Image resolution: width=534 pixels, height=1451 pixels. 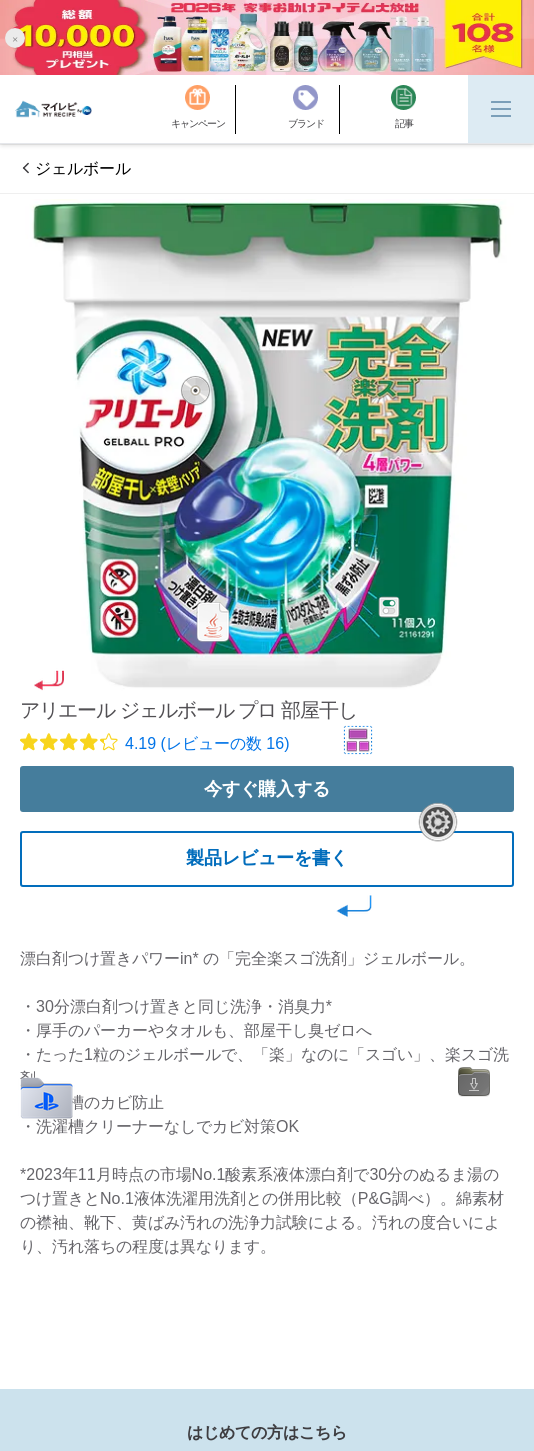 What do you see at coordinates (213, 622) in the screenshot?
I see `a java source code file` at bounding box center [213, 622].